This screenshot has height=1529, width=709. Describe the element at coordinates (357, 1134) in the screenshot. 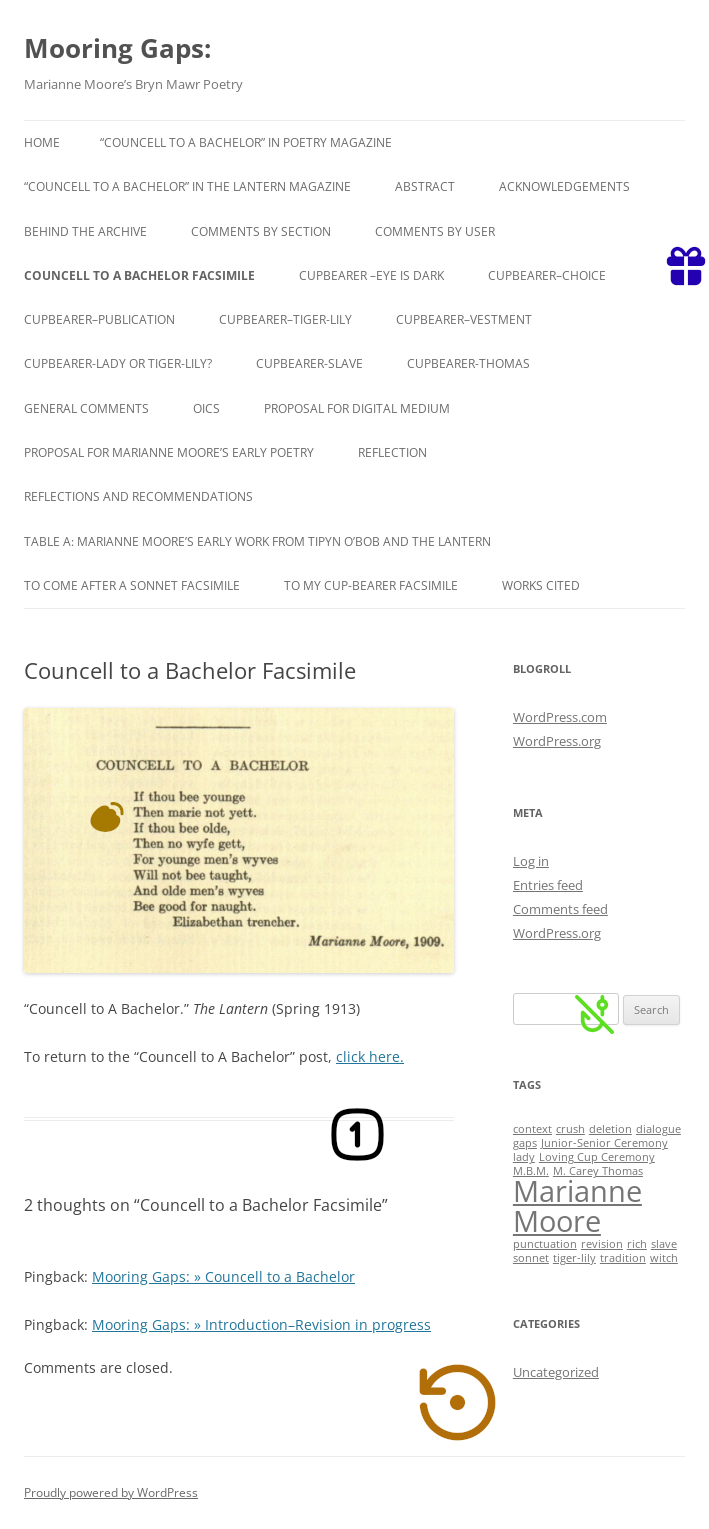

I see `indicates the first item or step in a sequence` at that location.